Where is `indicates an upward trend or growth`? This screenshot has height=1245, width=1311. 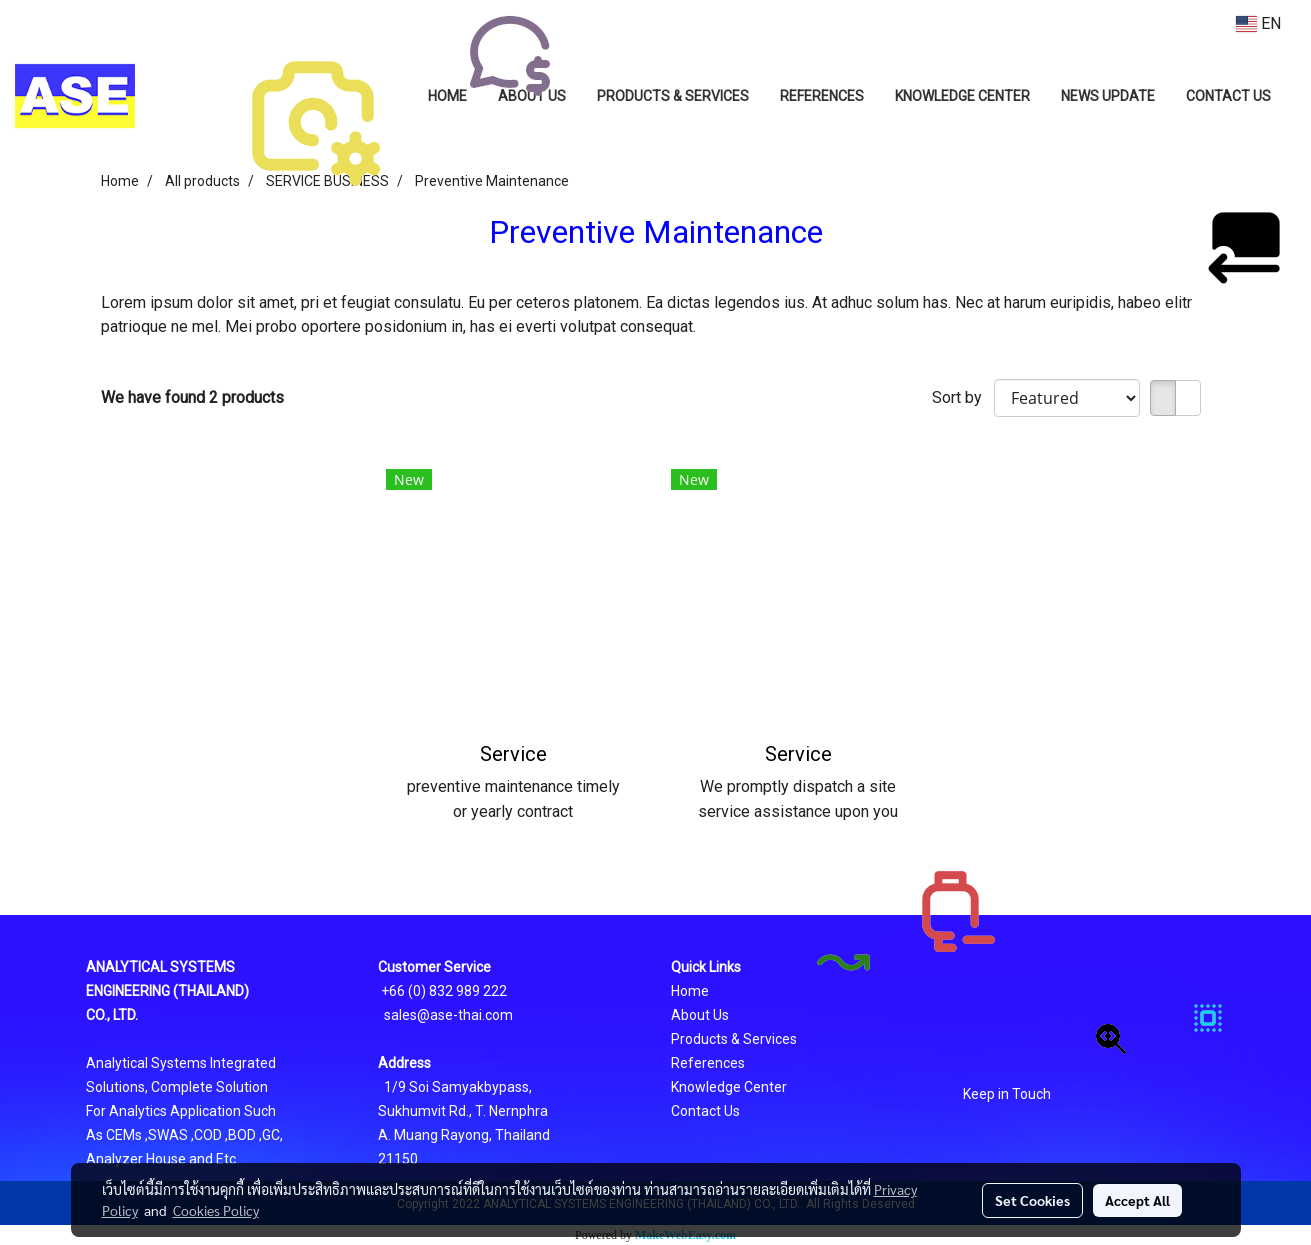
indicates an upward trend or growth is located at coordinates (843, 962).